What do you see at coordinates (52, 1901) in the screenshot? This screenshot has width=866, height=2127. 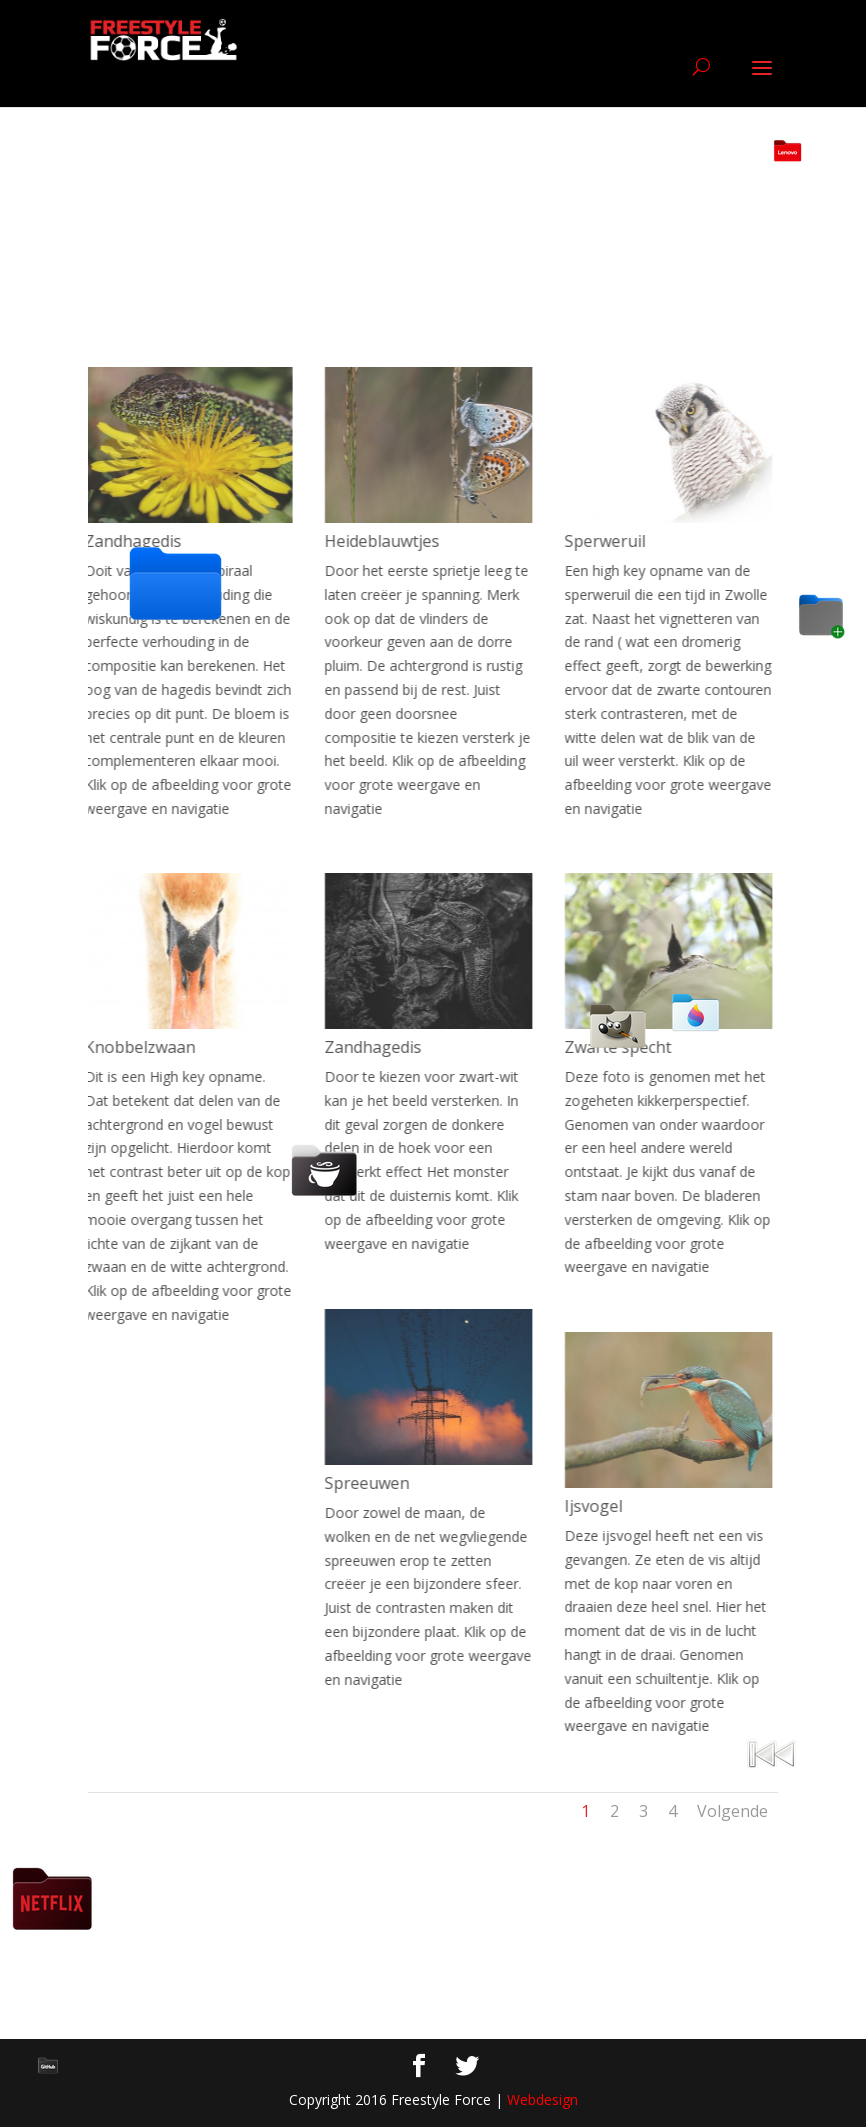 I see `open folder containing Netflix downloads or media` at bounding box center [52, 1901].